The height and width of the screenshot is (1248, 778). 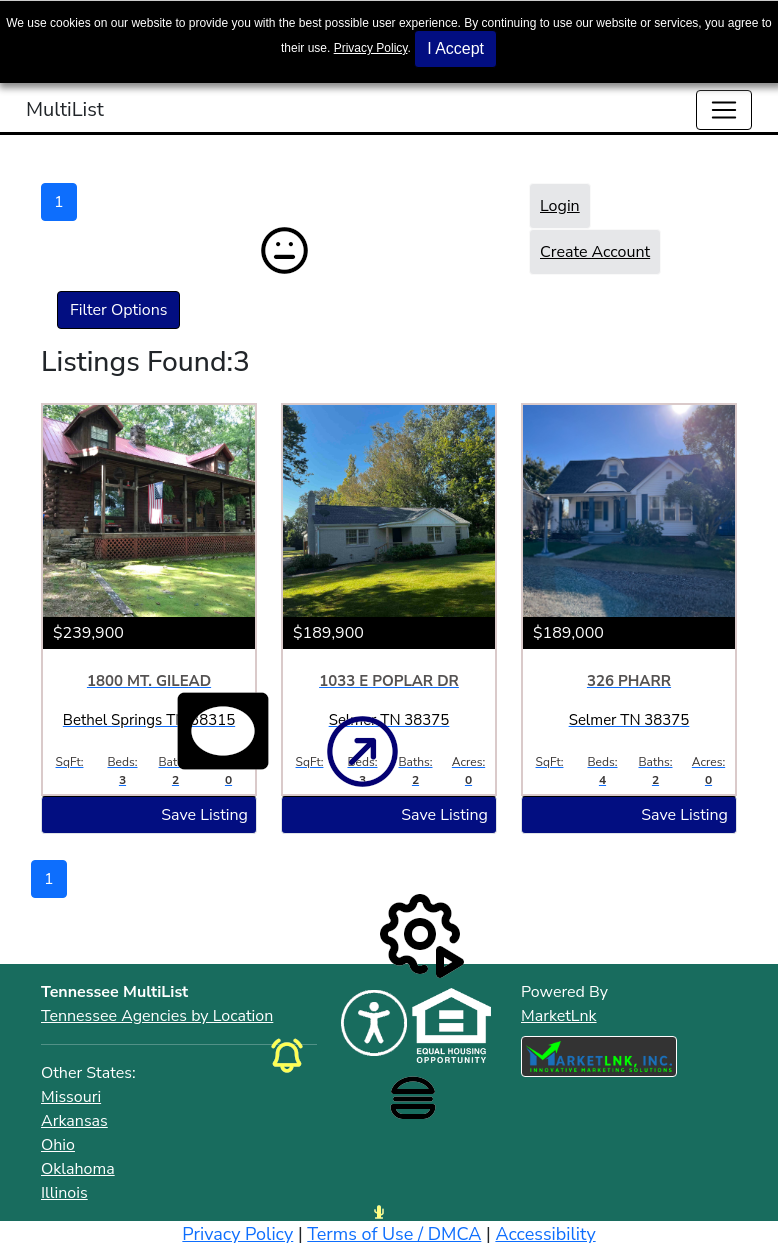 I want to click on access automation settings, so click(x=420, y=934).